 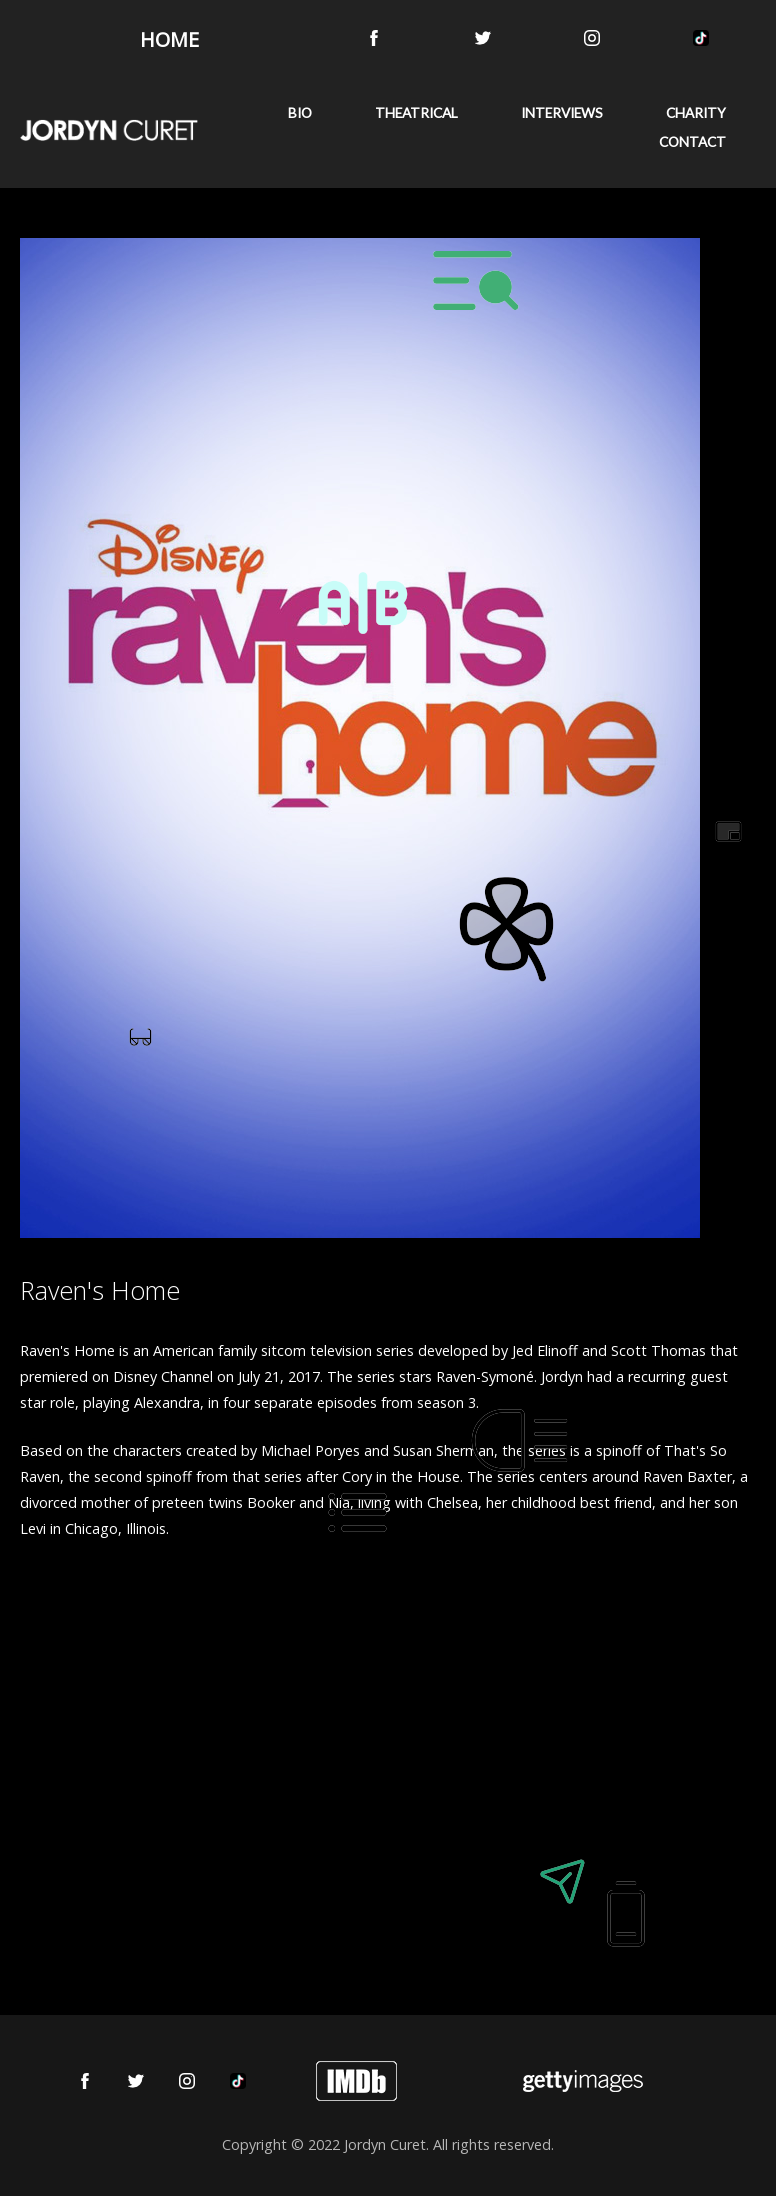 I want to click on indicates low battery status, so click(x=626, y=1915).